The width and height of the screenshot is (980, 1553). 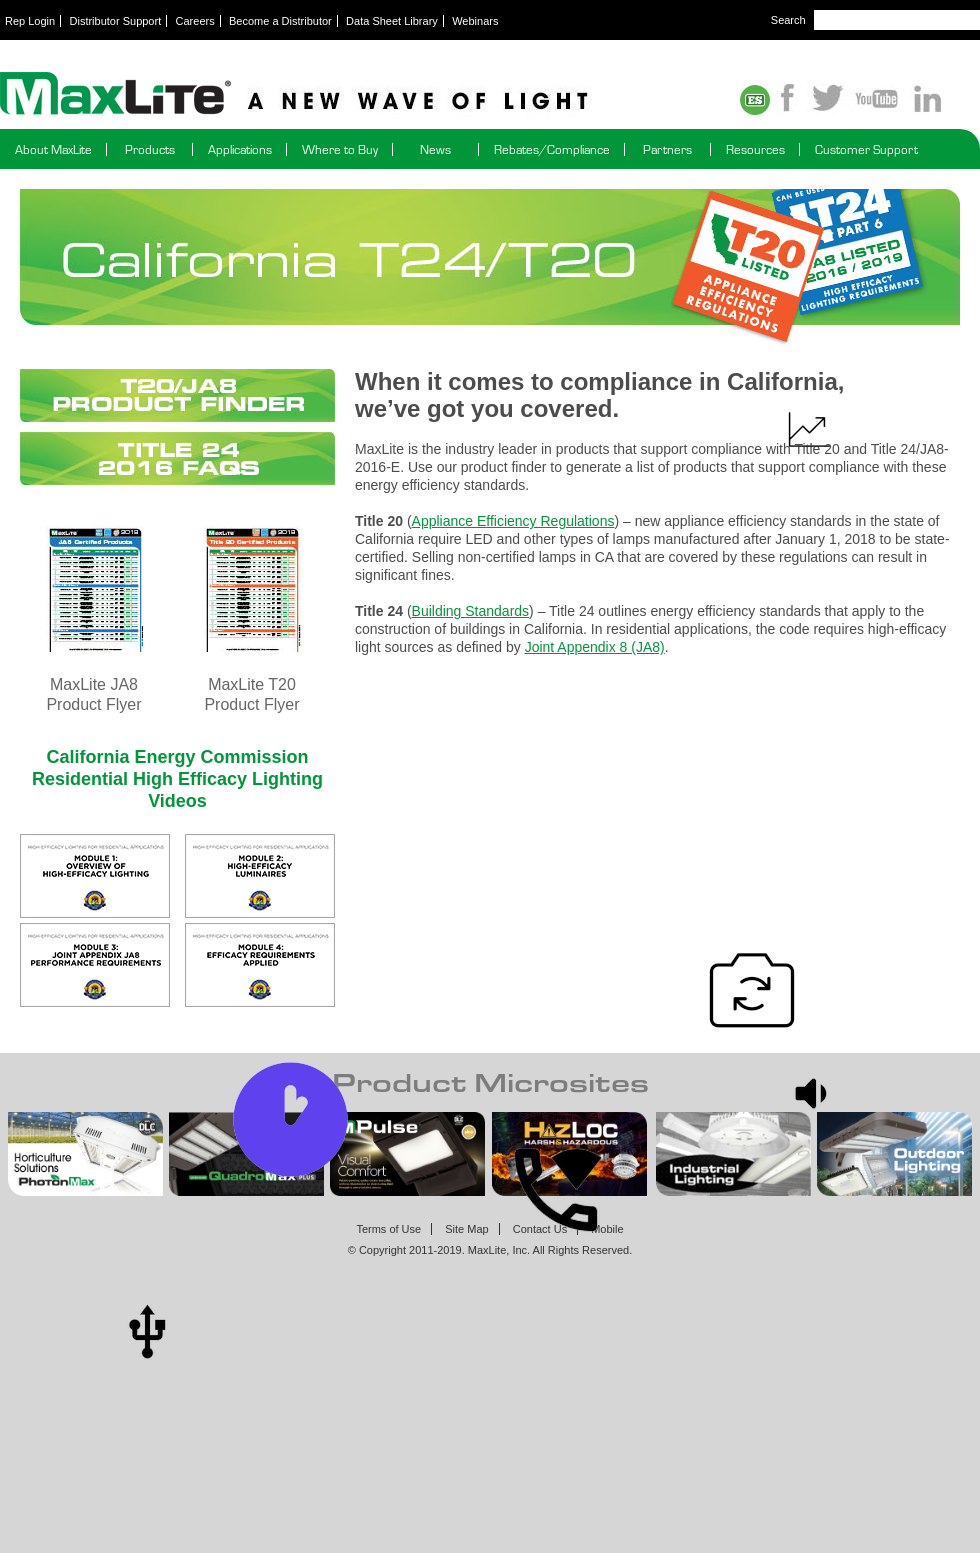 What do you see at coordinates (556, 1190) in the screenshot?
I see `enable wifi calling feature` at bounding box center [556, 1190].